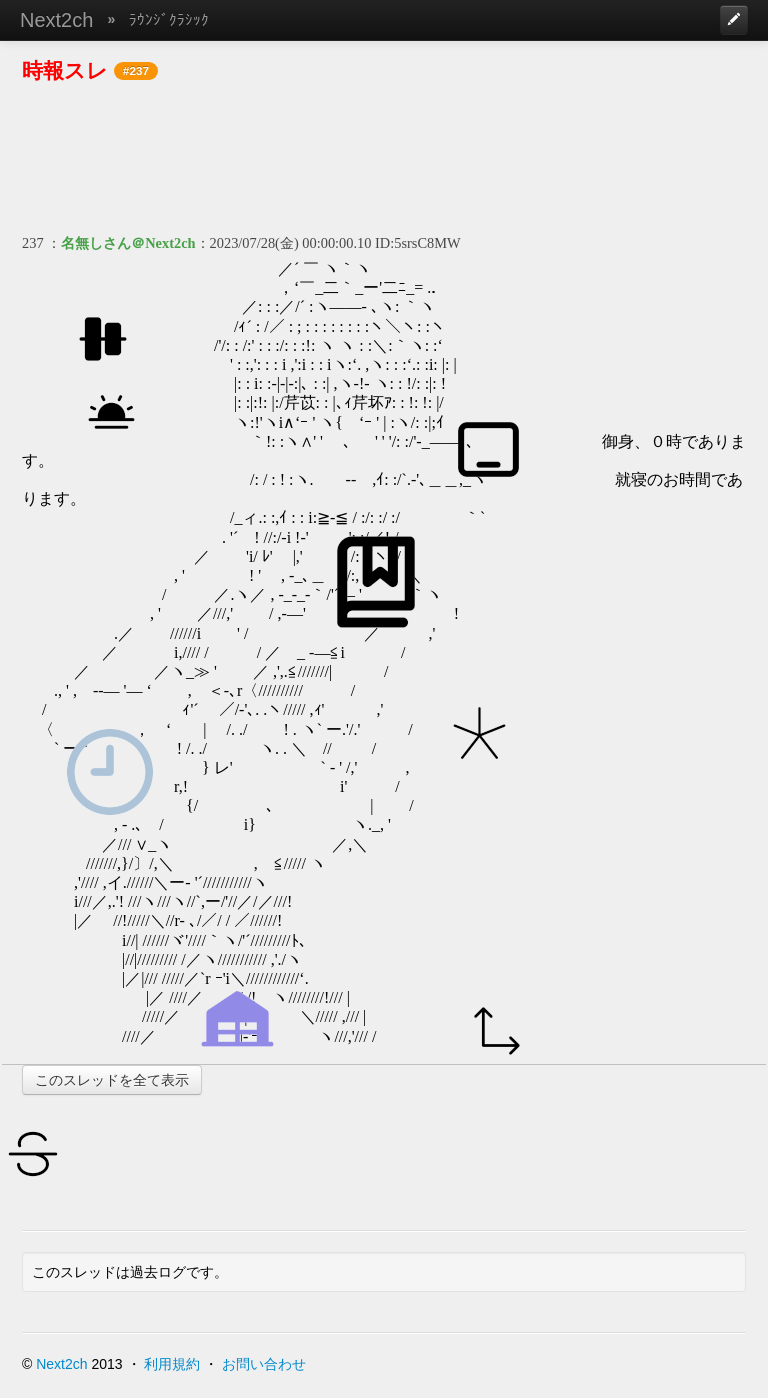 The height and width of the screenshot is (1398, 768). What do you see at coordinates (488, 449) in the screenshot?
I see `switch to landscape mode` at bounding box center [488, 449].